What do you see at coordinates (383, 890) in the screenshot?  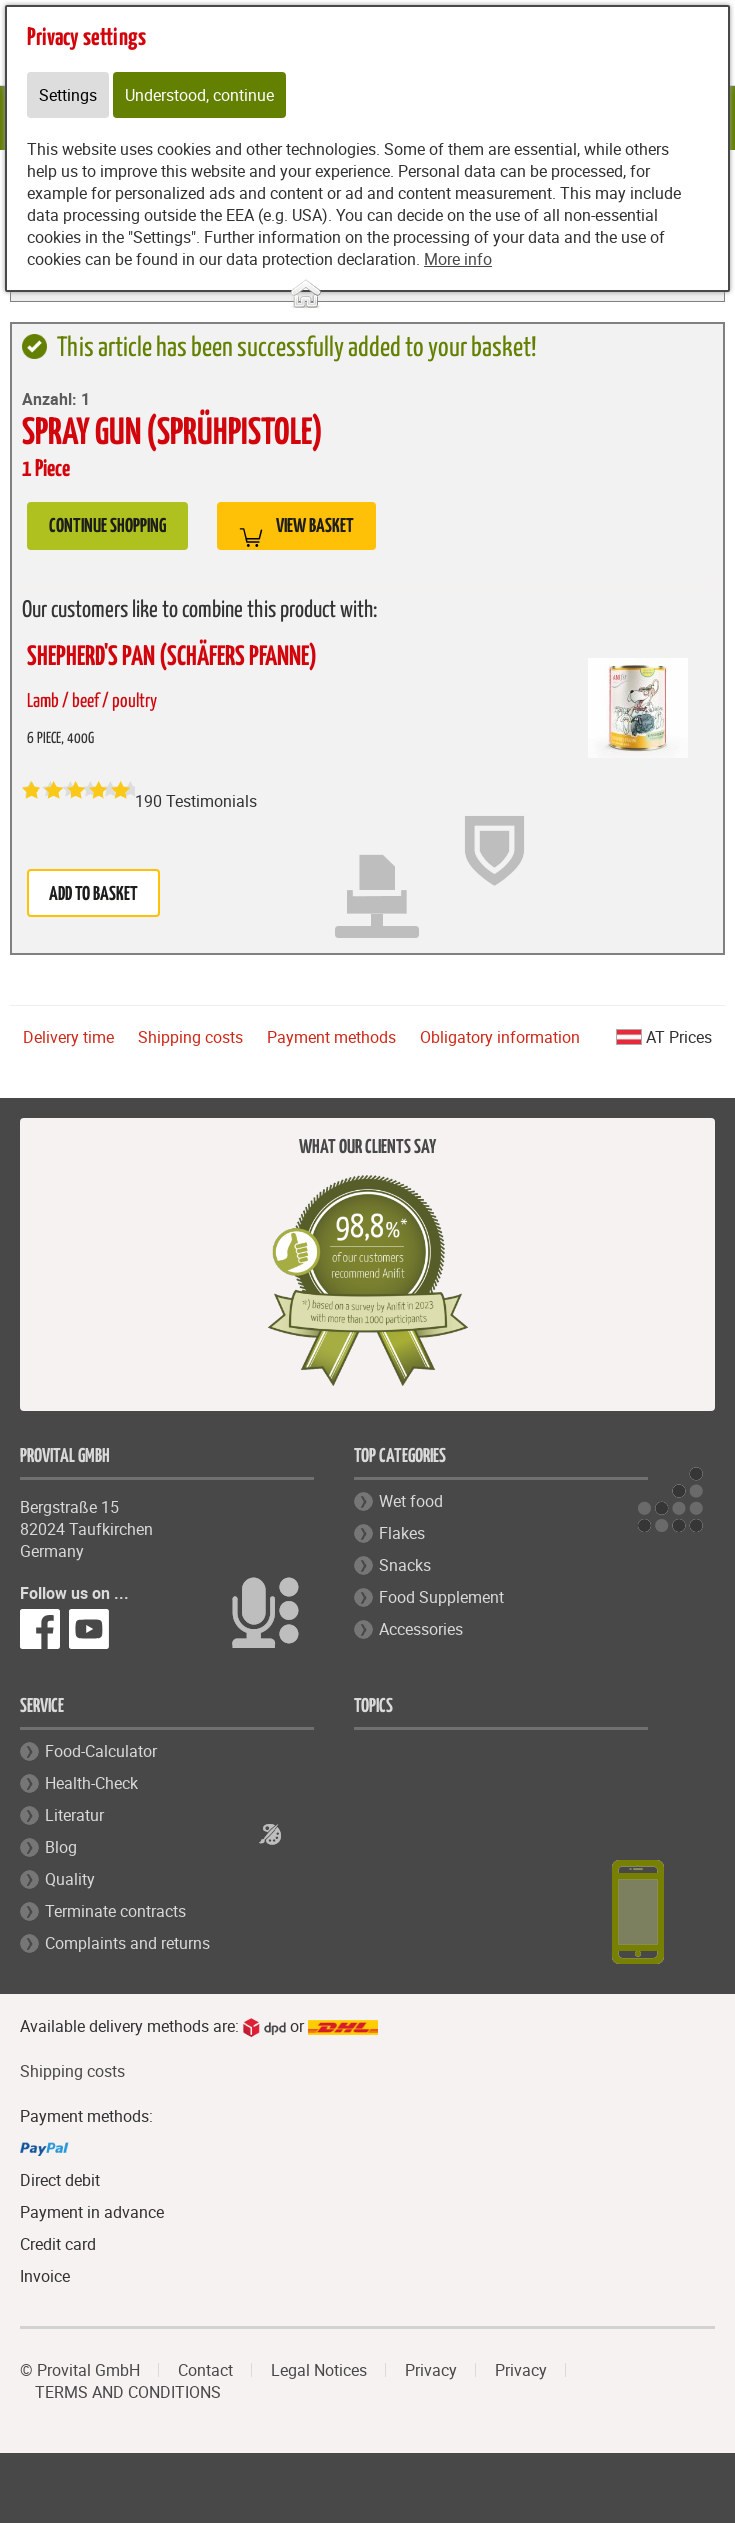 I see `connect to a network printer` at bounding box center [383, 890].